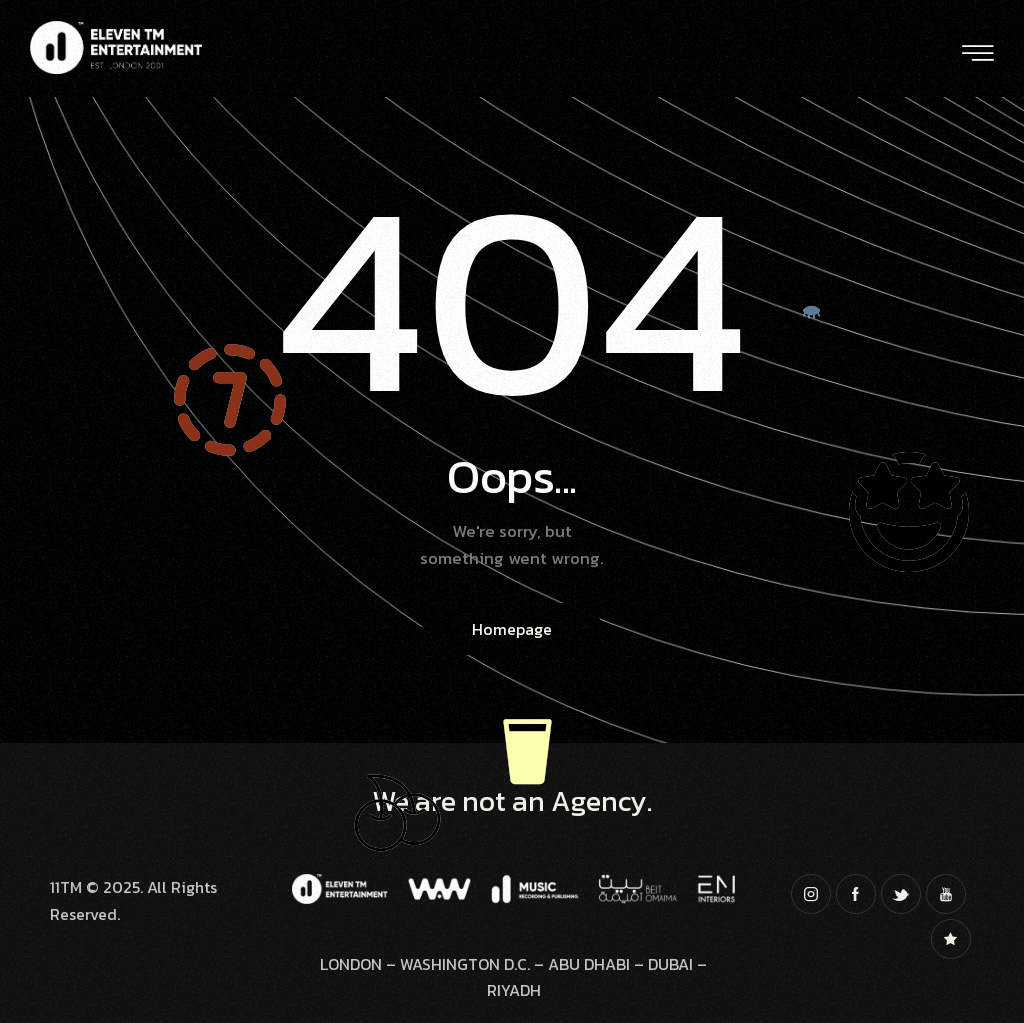 The image size is (1024, 1023). What do you see at coordinates (909, 512) in the screenshot?
I see `rate something as excellent or five-star` at bounding box center [909, 512].